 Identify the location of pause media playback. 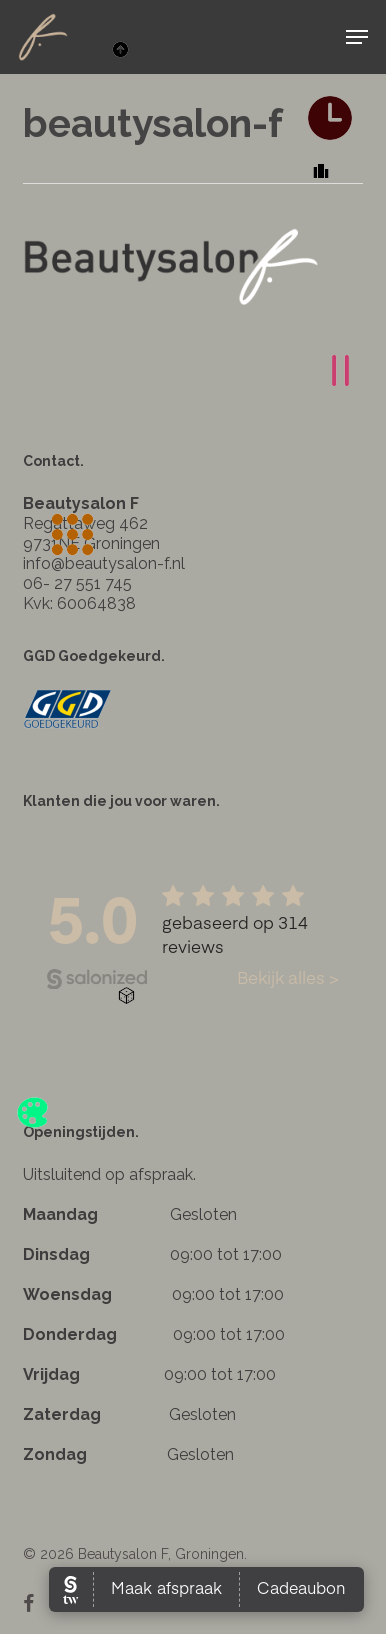
(340, 370).